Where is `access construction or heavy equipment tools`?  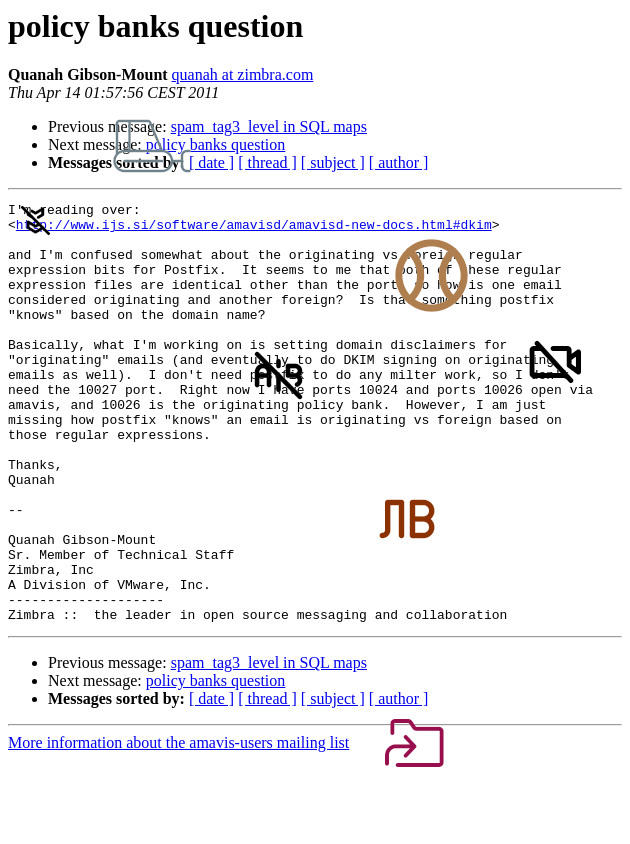 access construction or heavy equipment tools is located at coordinates (152, 146).